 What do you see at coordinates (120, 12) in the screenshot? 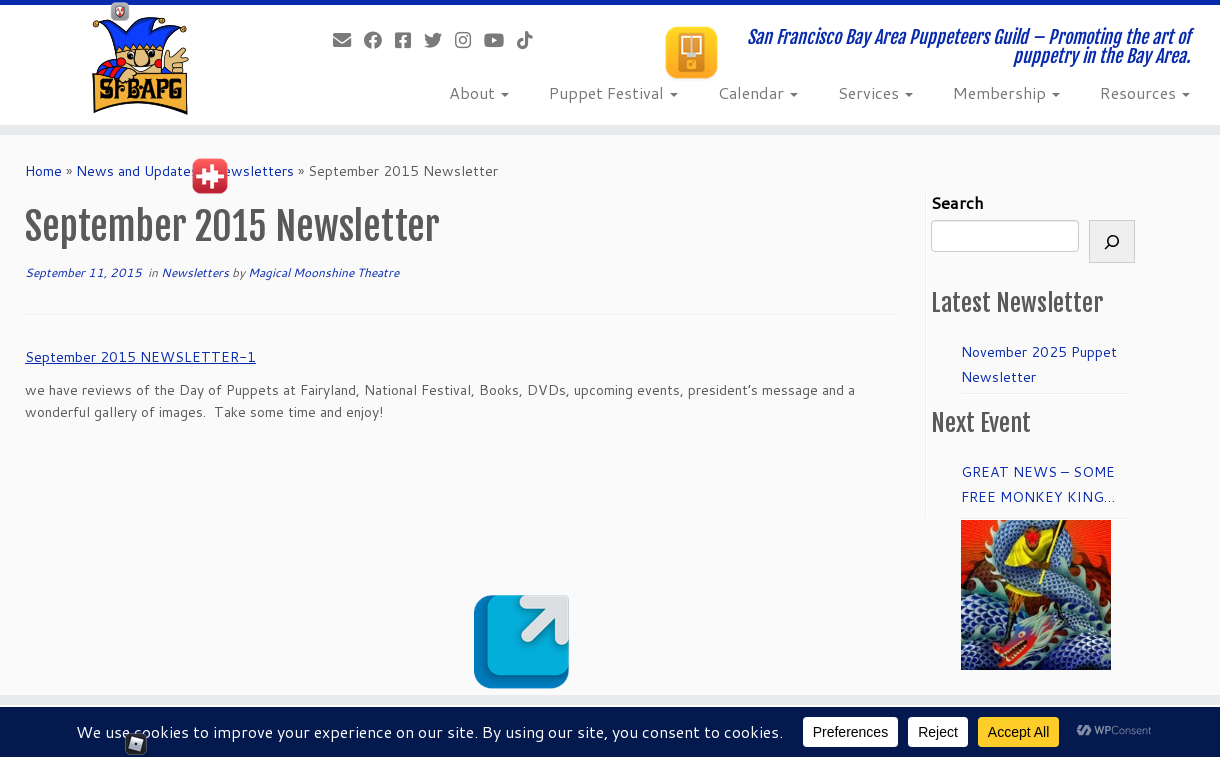
I see `open apparmor security preferences` at bounding box center [120, 12].